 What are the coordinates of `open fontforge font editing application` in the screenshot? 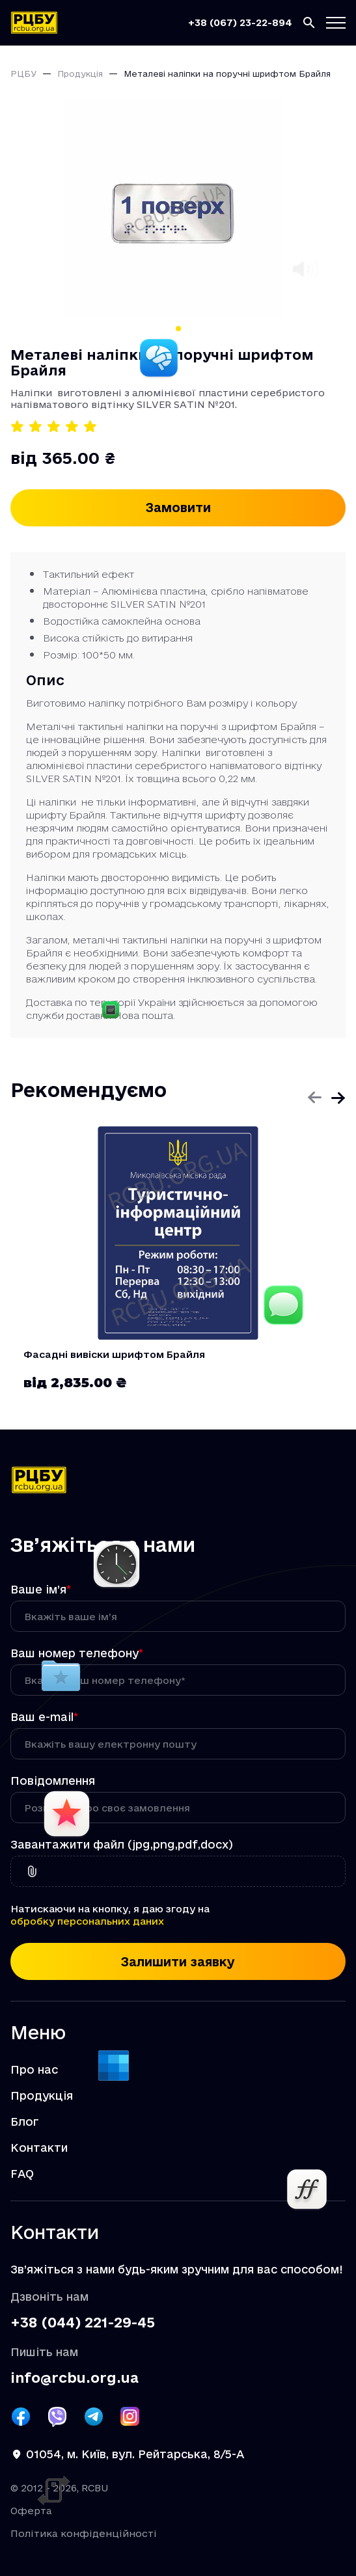 It's located at (307, 2189).